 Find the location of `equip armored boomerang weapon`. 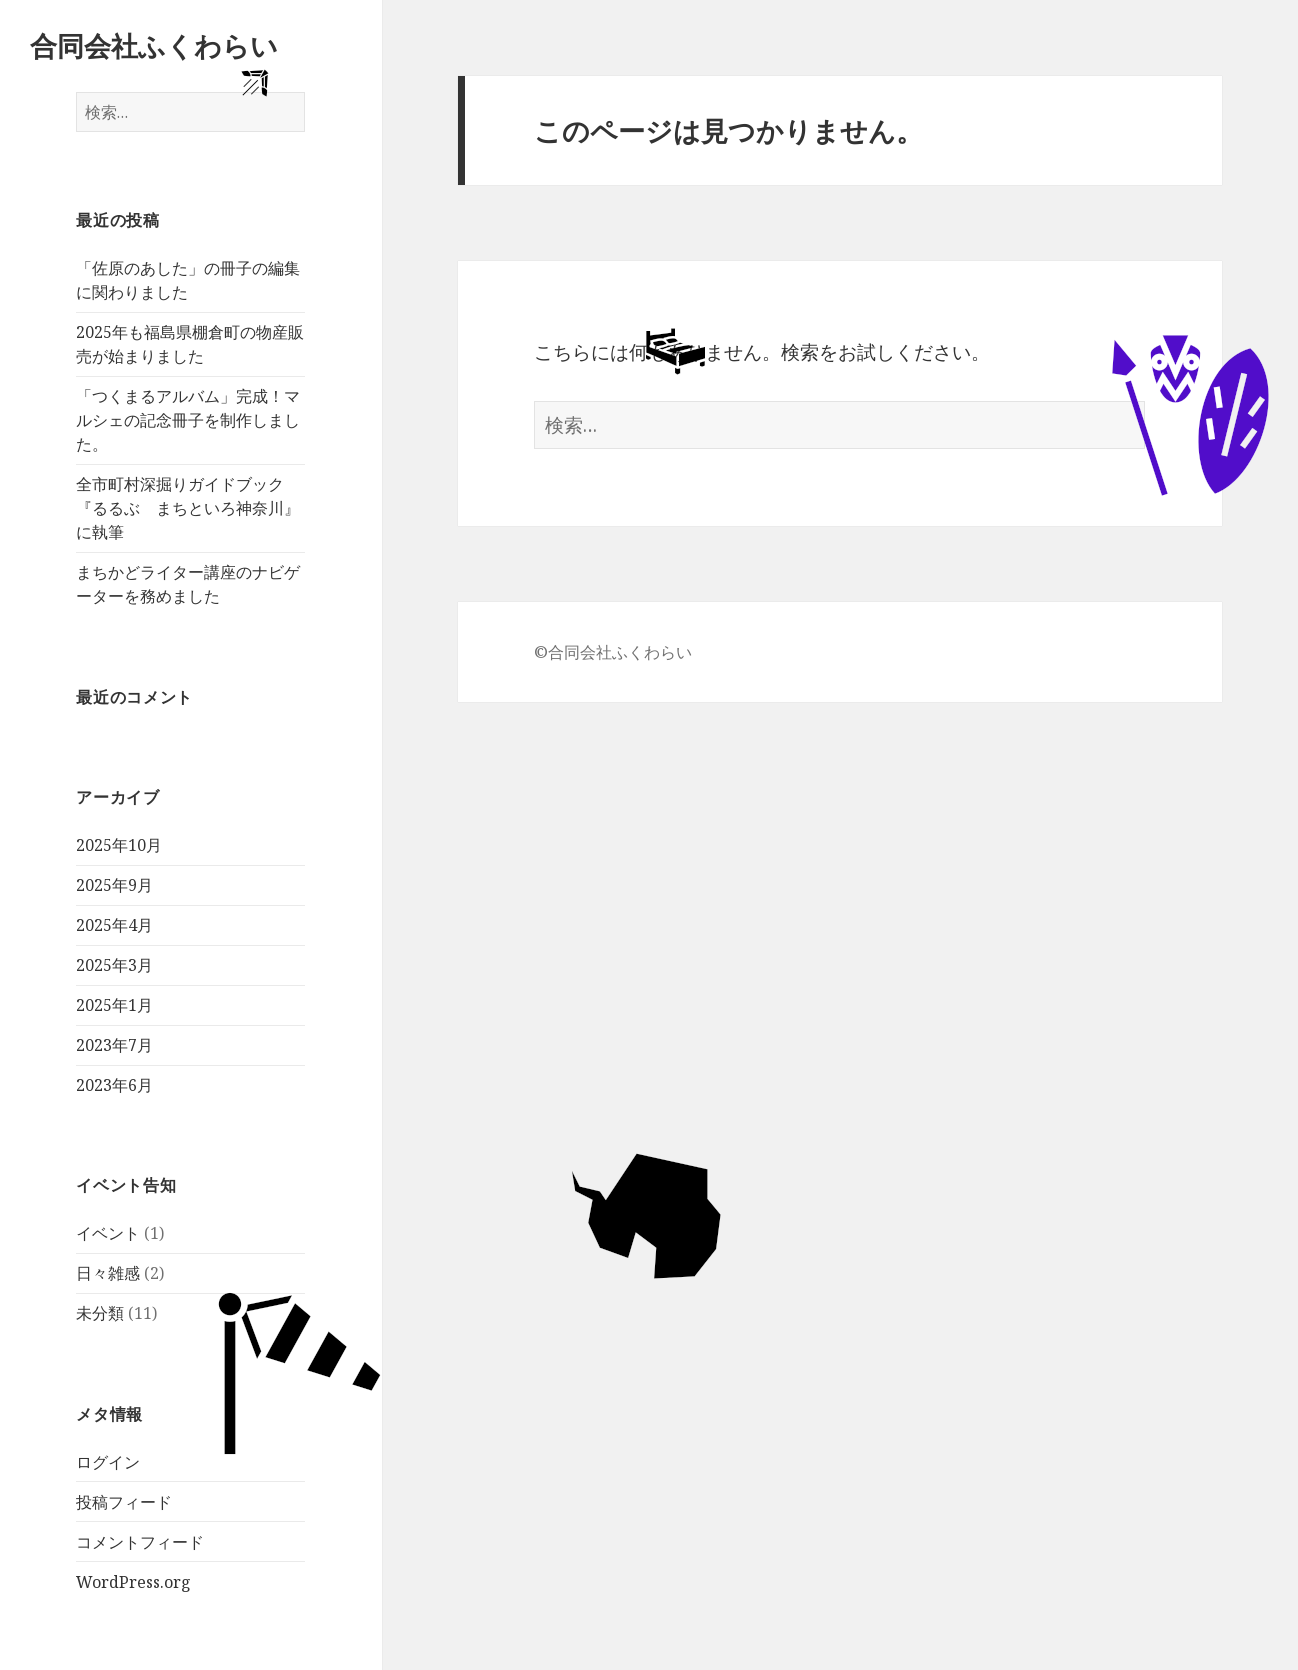

equip armored boomerang weapon is located at coordinates (255, 83).